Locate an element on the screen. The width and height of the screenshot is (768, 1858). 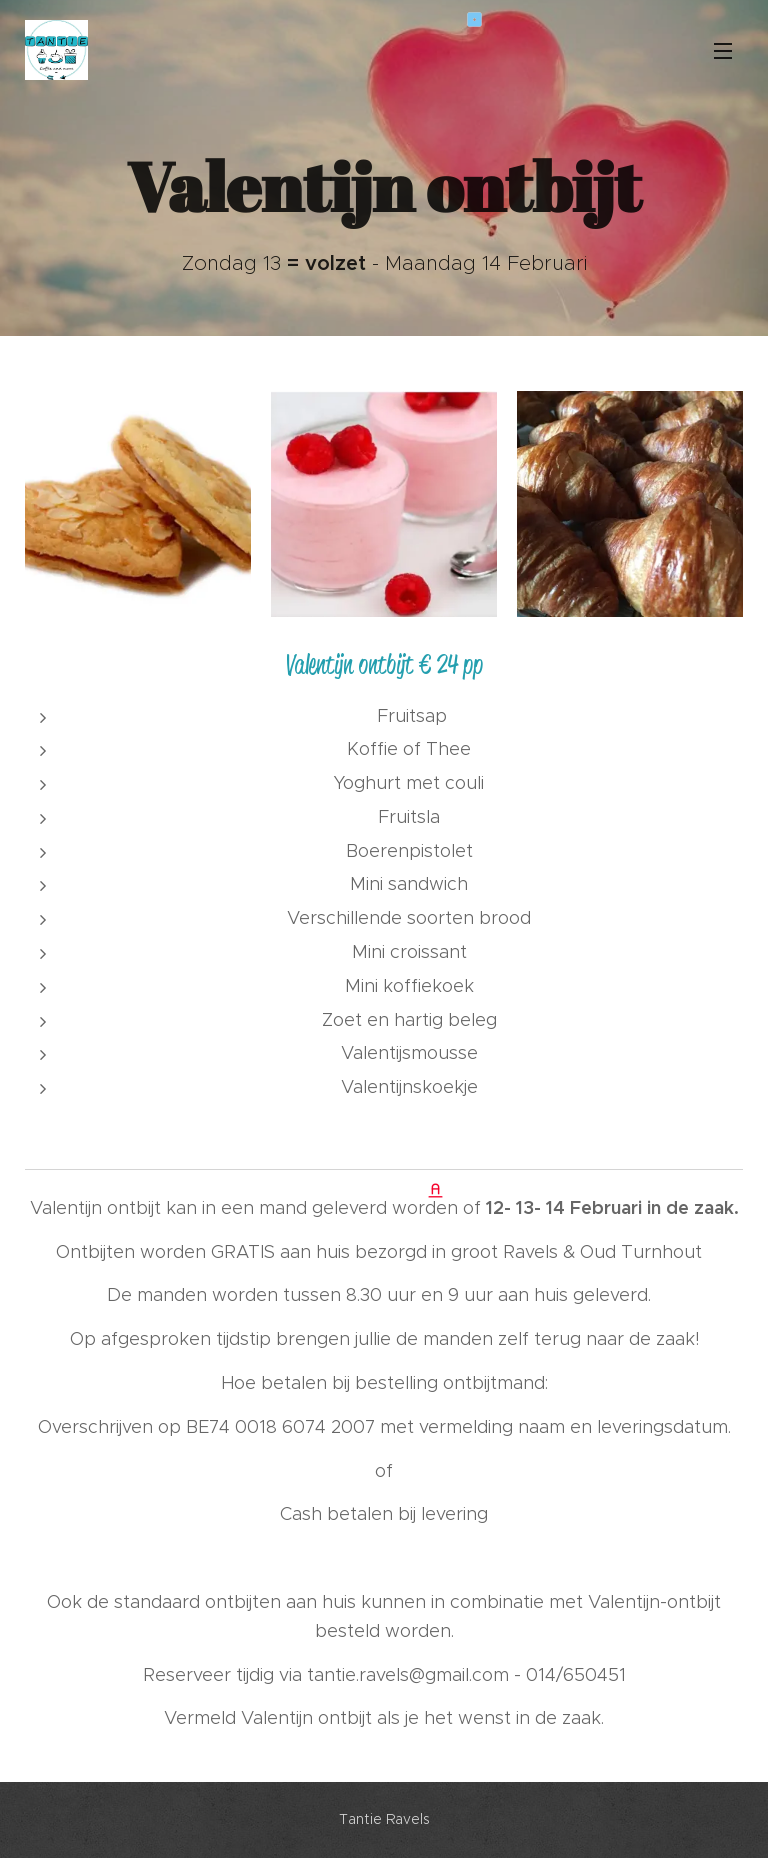
indicates a single selection or active state is located at coordinates (474, 19).